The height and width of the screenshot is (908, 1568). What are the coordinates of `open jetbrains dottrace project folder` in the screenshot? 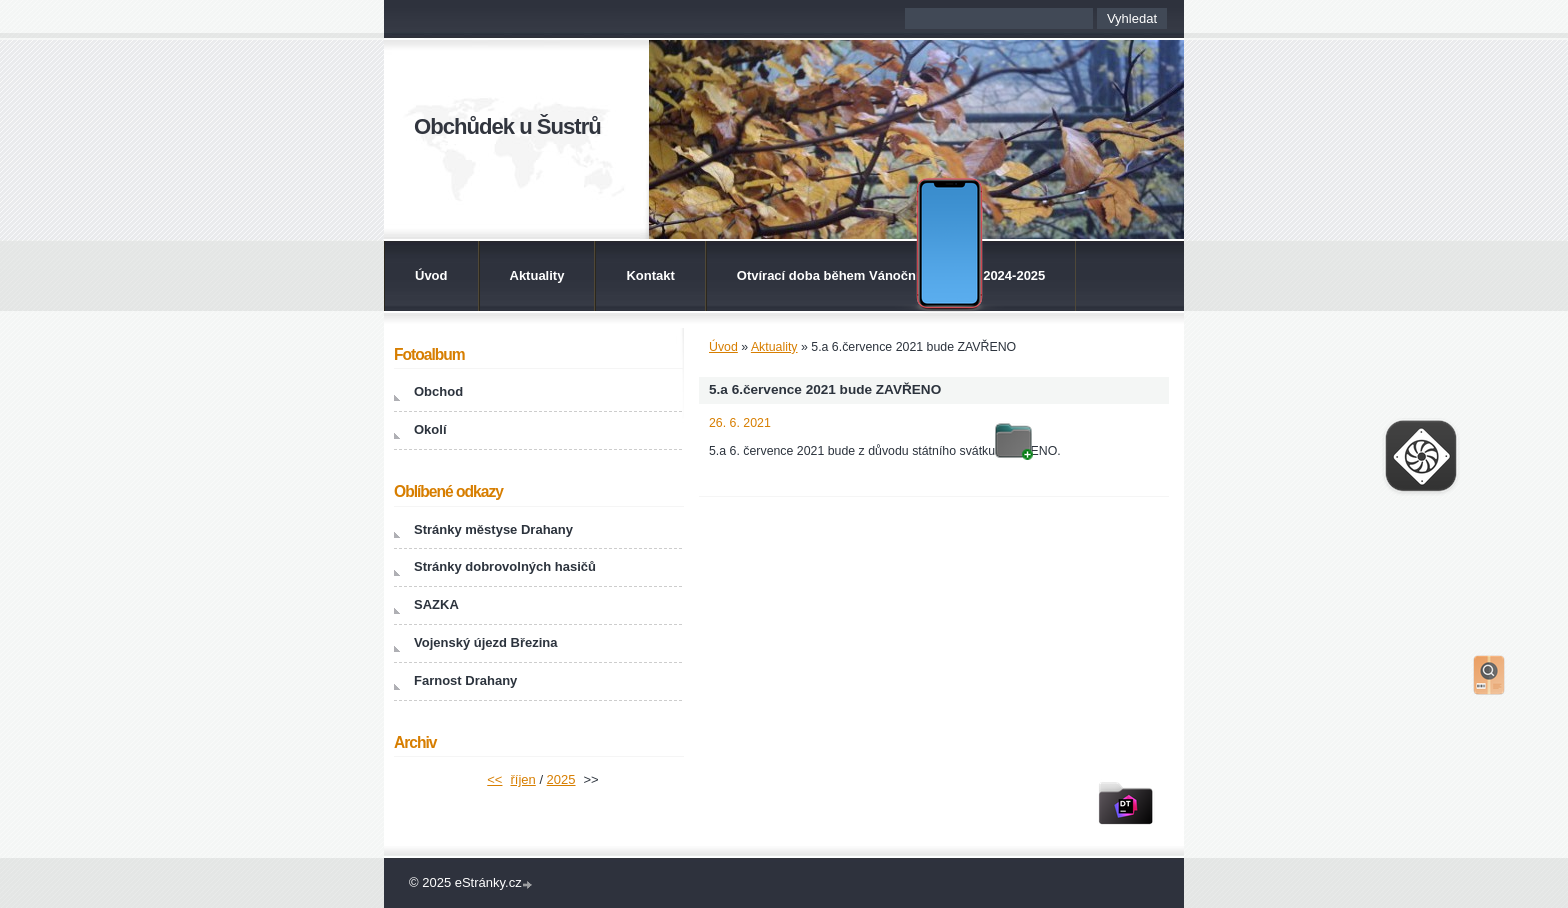 It's located at (1125, 804).